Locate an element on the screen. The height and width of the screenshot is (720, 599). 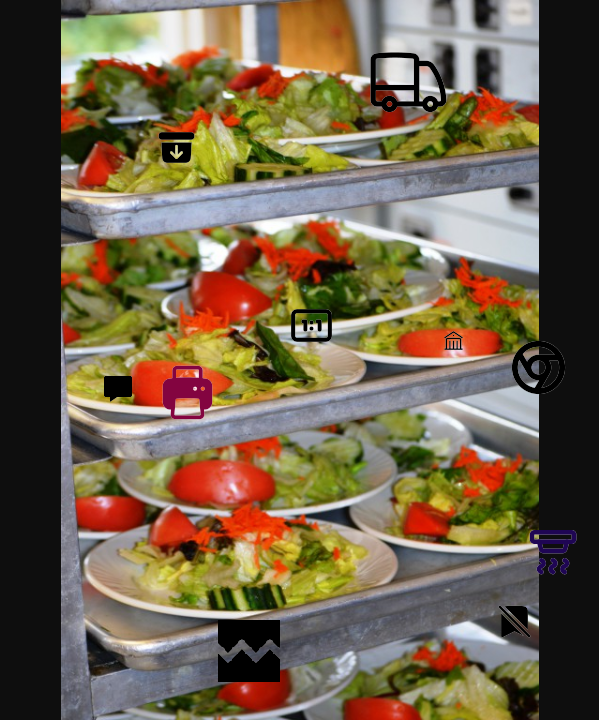
smoke detector alert or status indicator is located at coordinates (553, 551).